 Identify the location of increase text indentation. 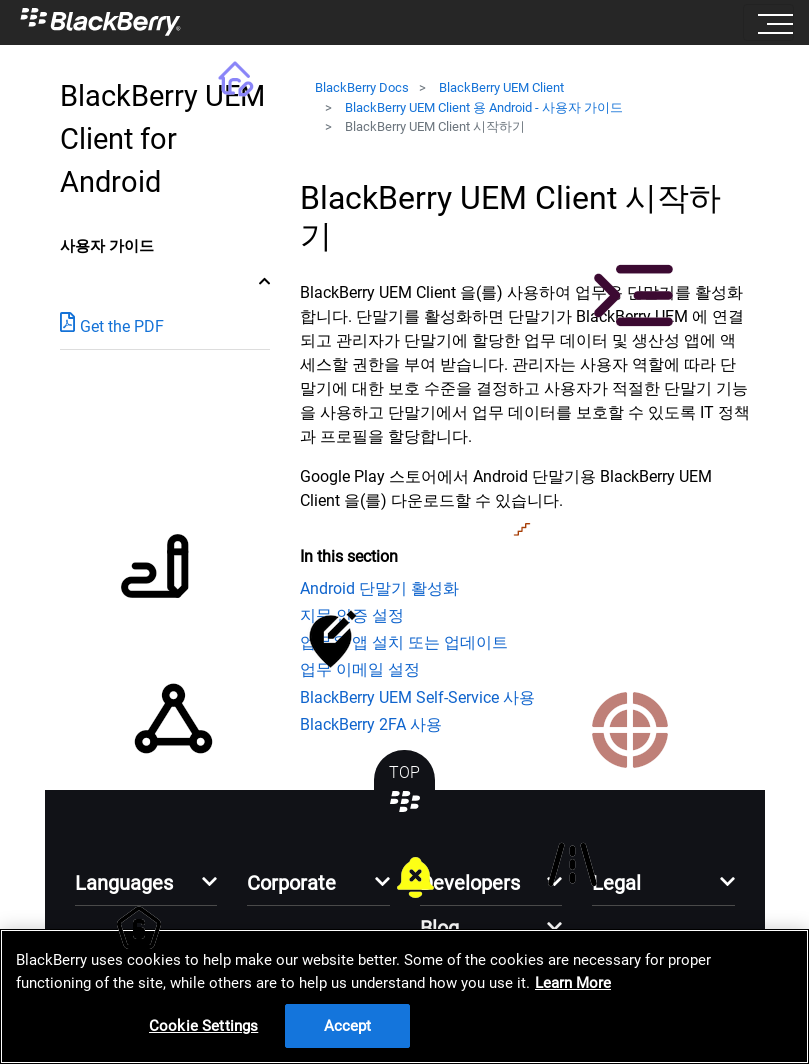
(633, 295).